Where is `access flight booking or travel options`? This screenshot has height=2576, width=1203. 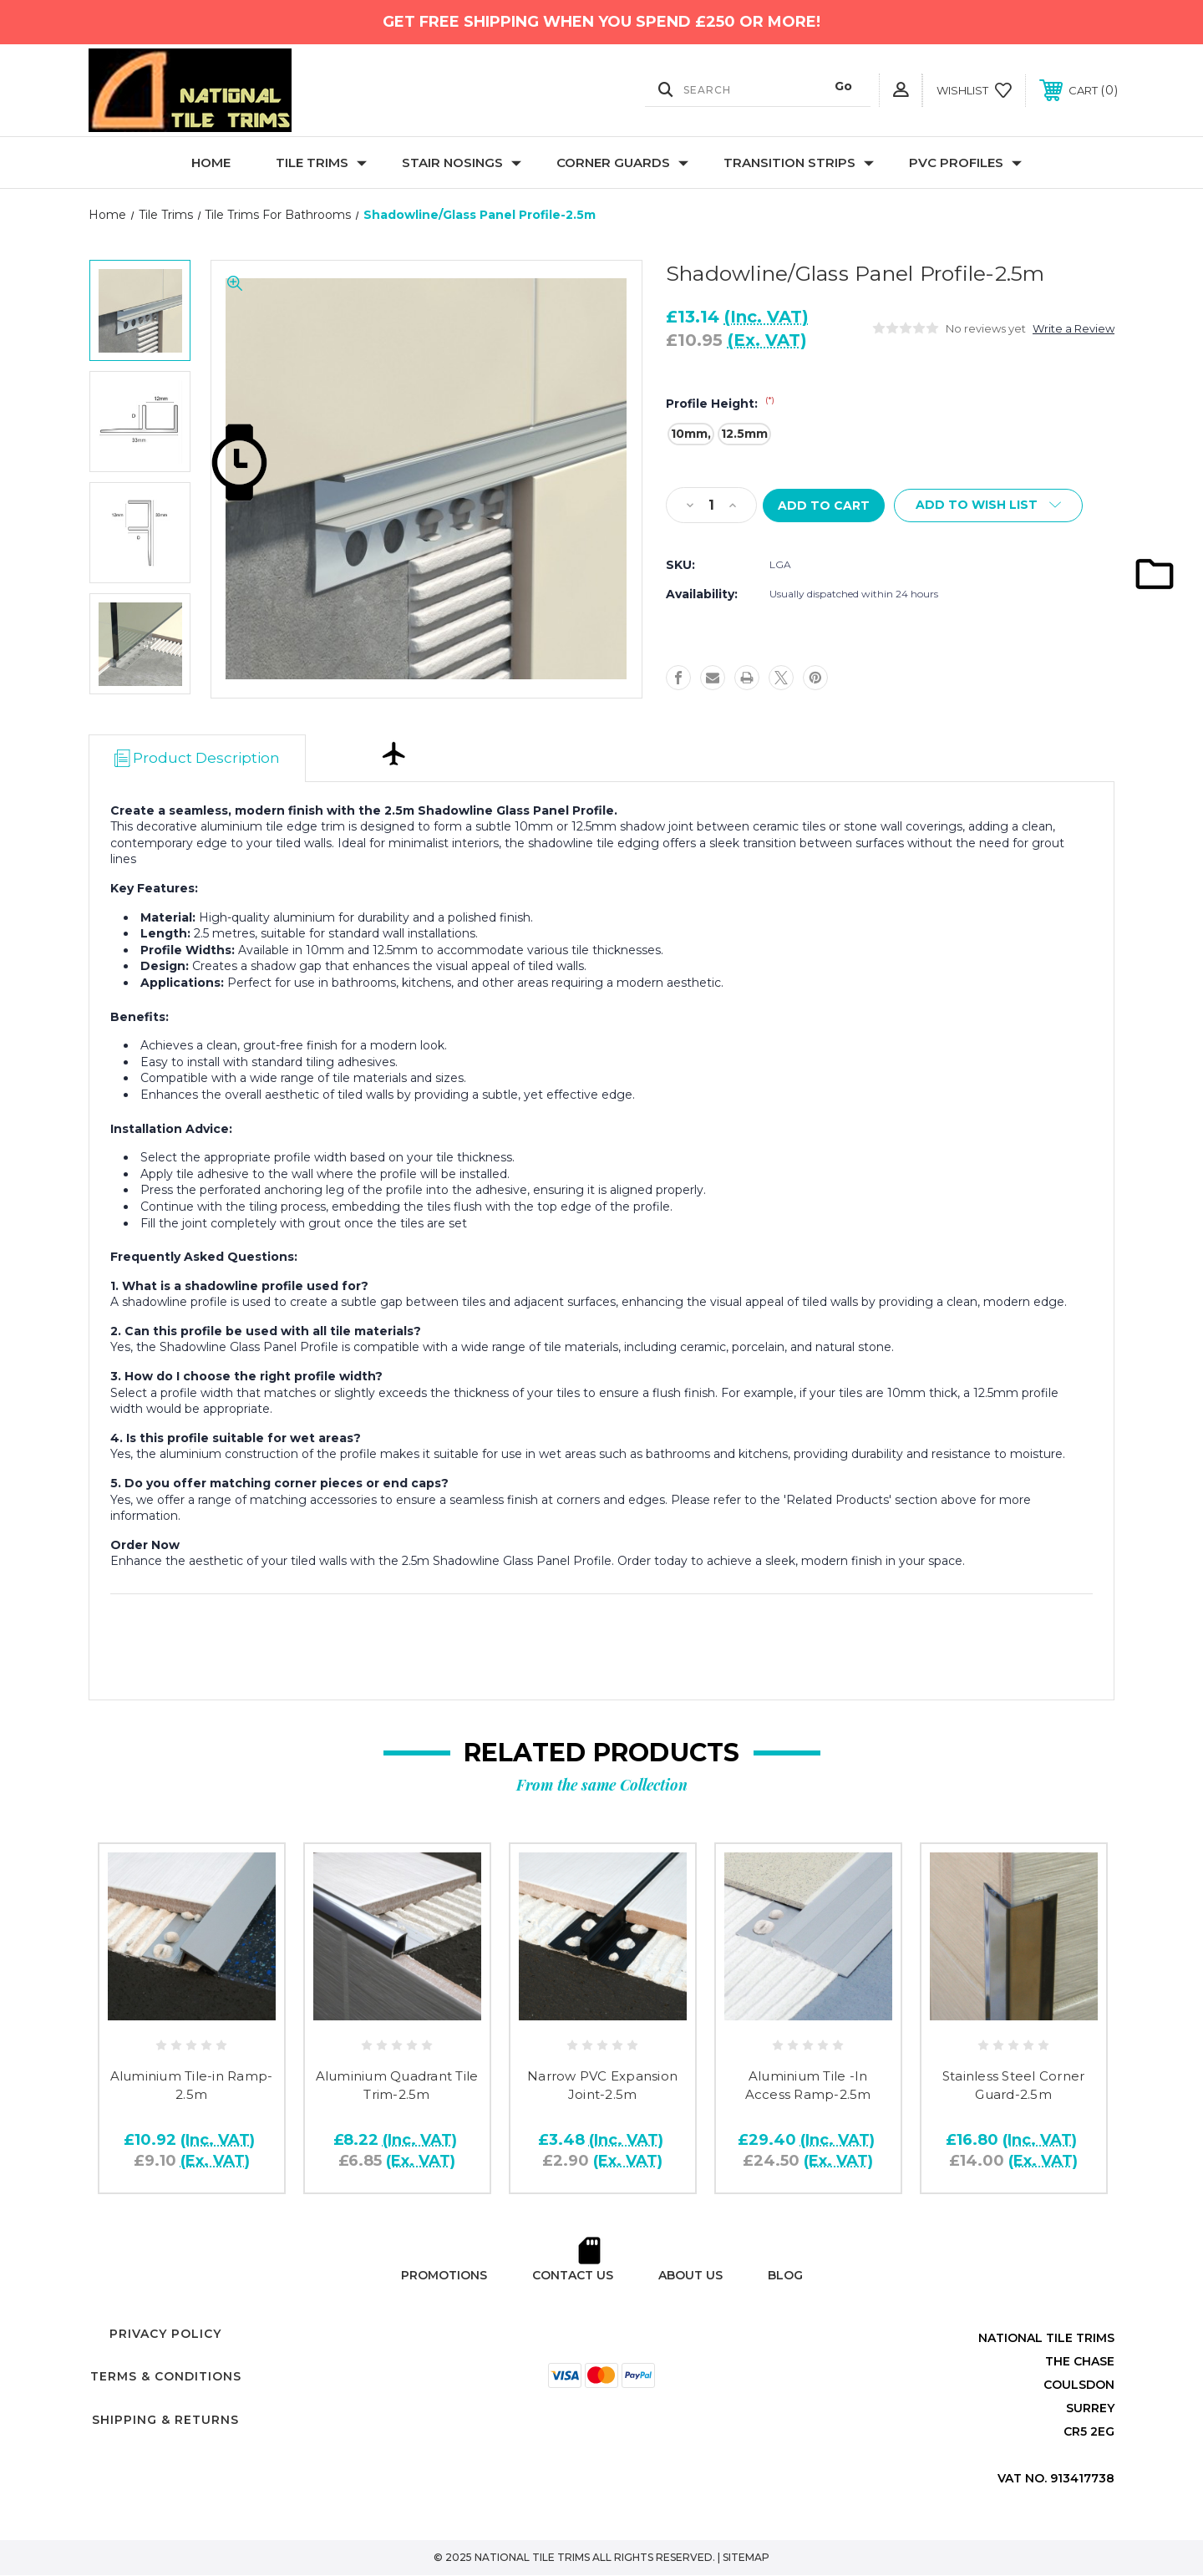 access flight booking or travel options is located at coordinates (394, 754).